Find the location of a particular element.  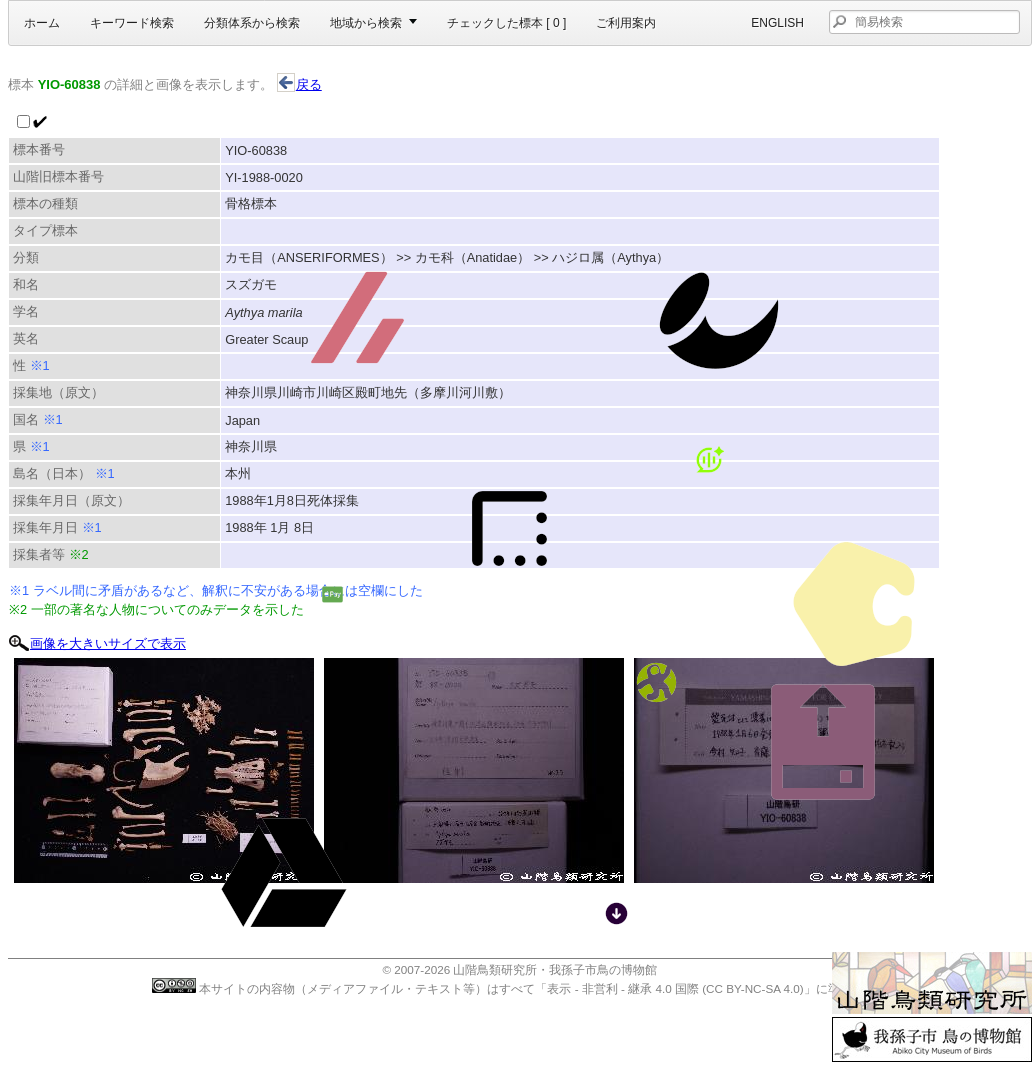

download file or content is located at coordinates (616, 913).